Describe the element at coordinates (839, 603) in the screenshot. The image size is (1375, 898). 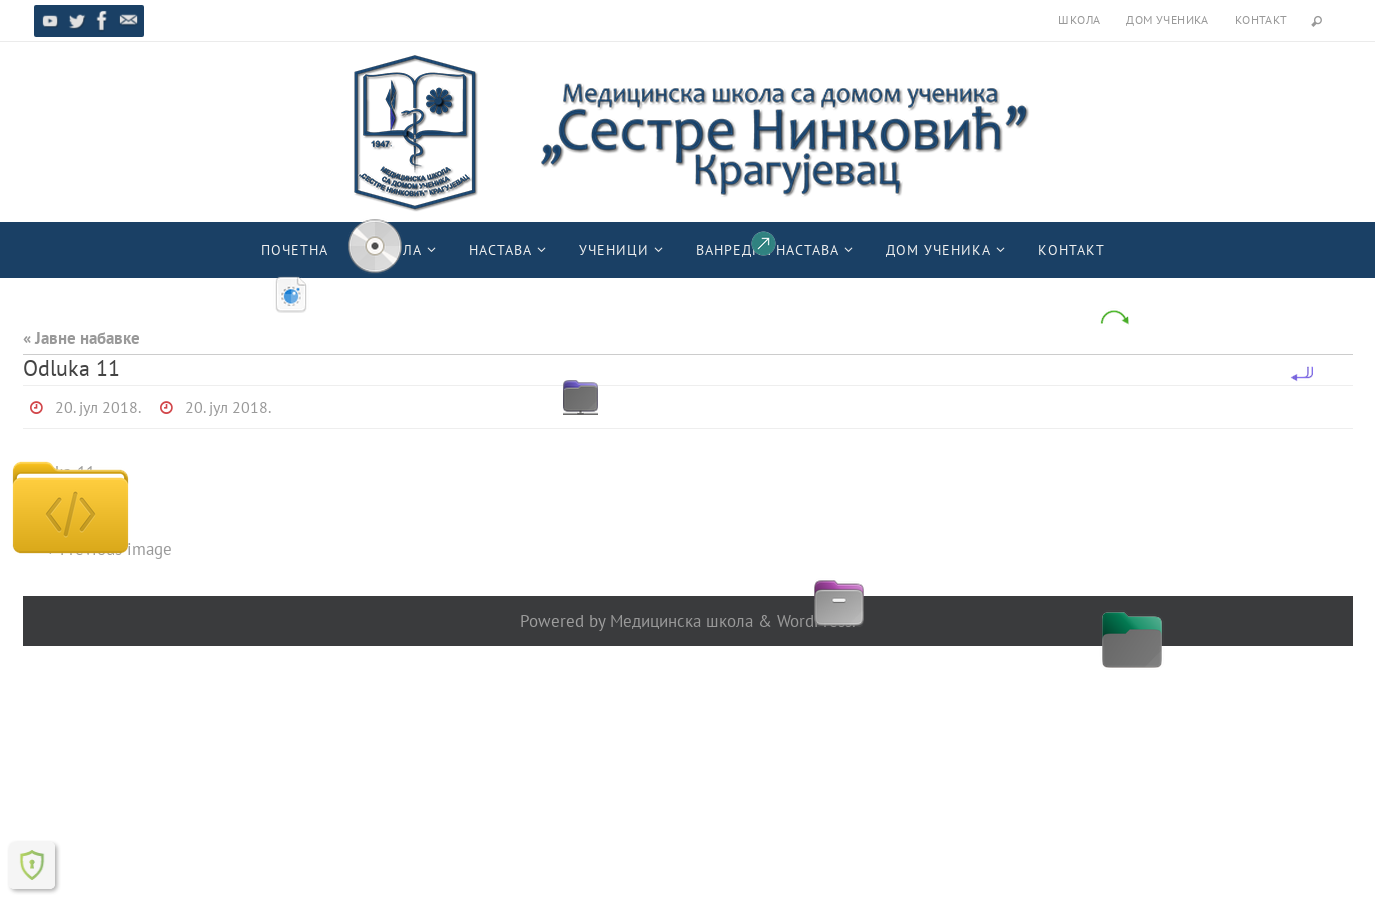
I see `open the file manager` at that location.